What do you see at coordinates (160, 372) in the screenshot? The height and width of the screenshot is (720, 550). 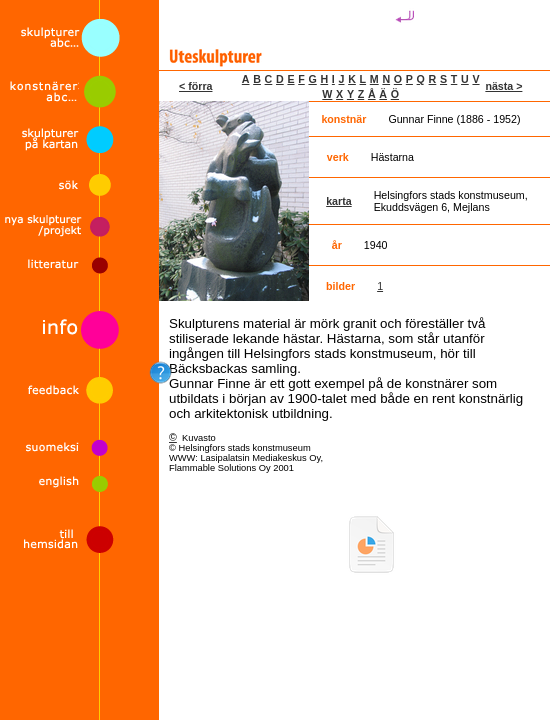 I see `access help or frequently asked questions` at bounding box center [160, 372].